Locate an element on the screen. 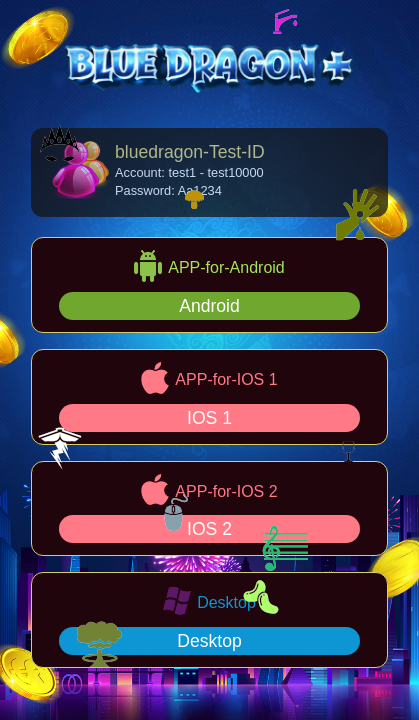 This screenshot has height=720, width=419. access spell book or magic abilities is located at coordinates (60, 448).